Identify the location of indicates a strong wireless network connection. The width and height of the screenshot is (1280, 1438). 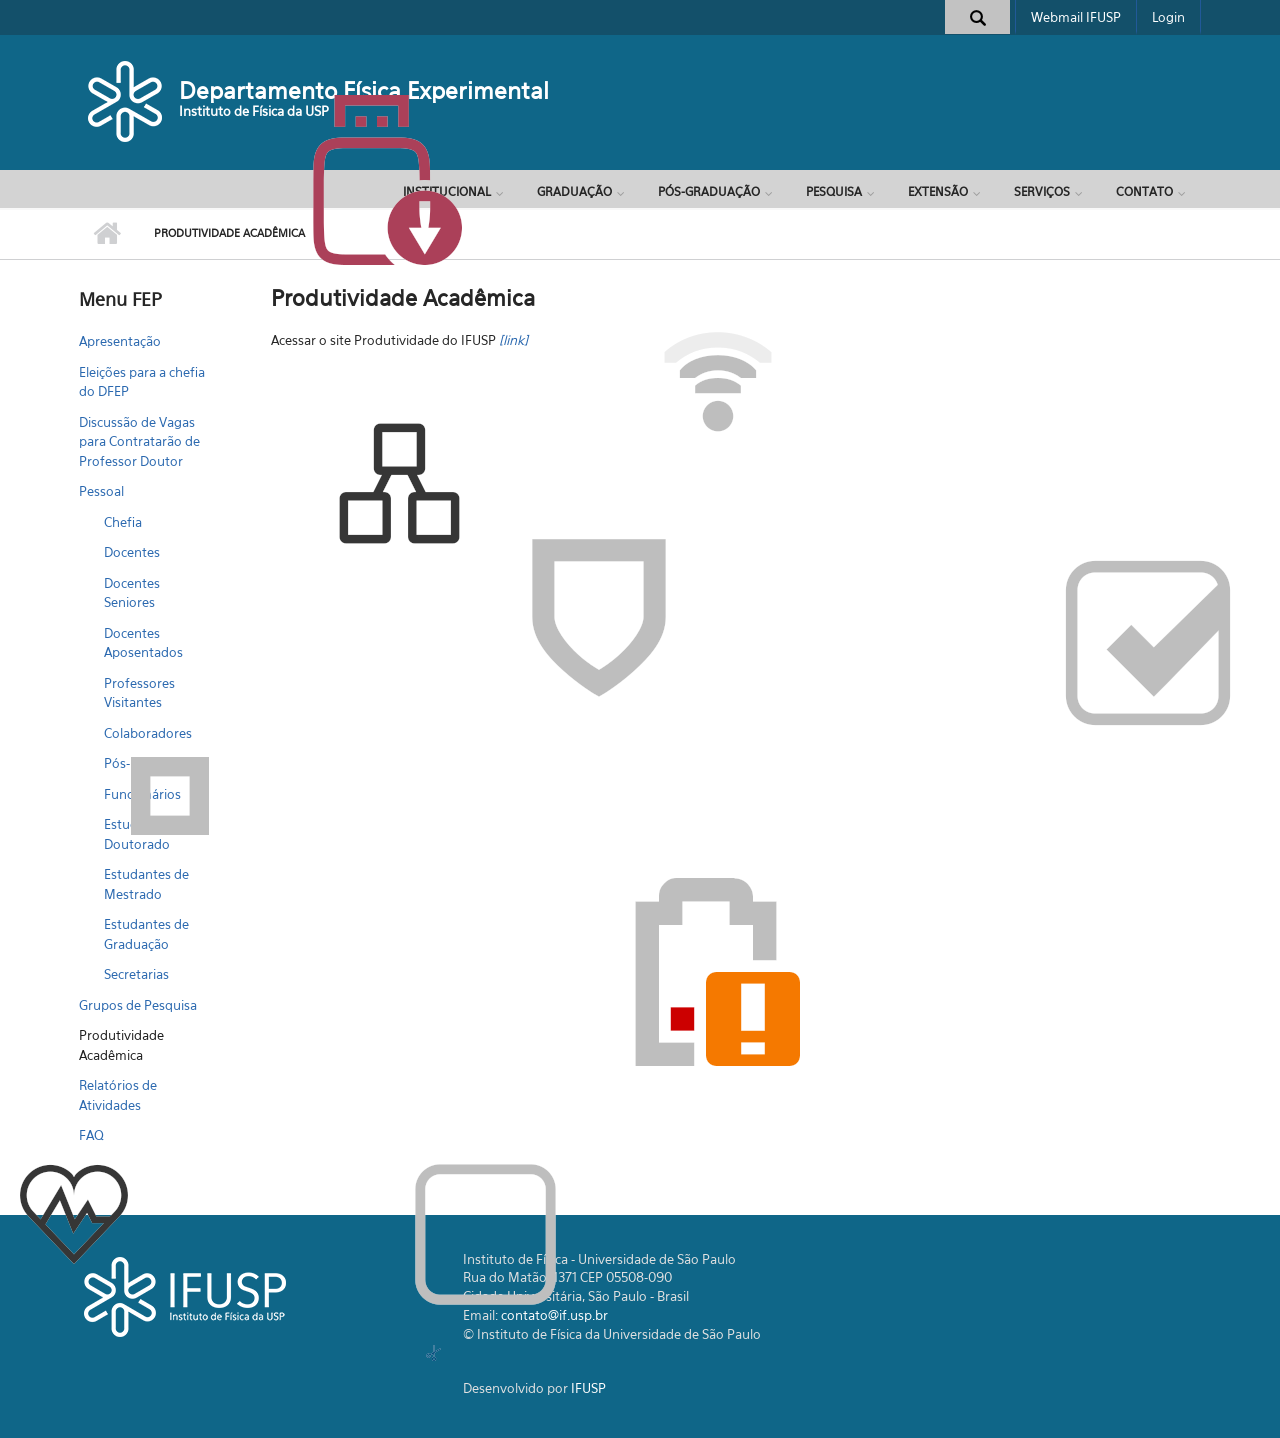
(718, 378).